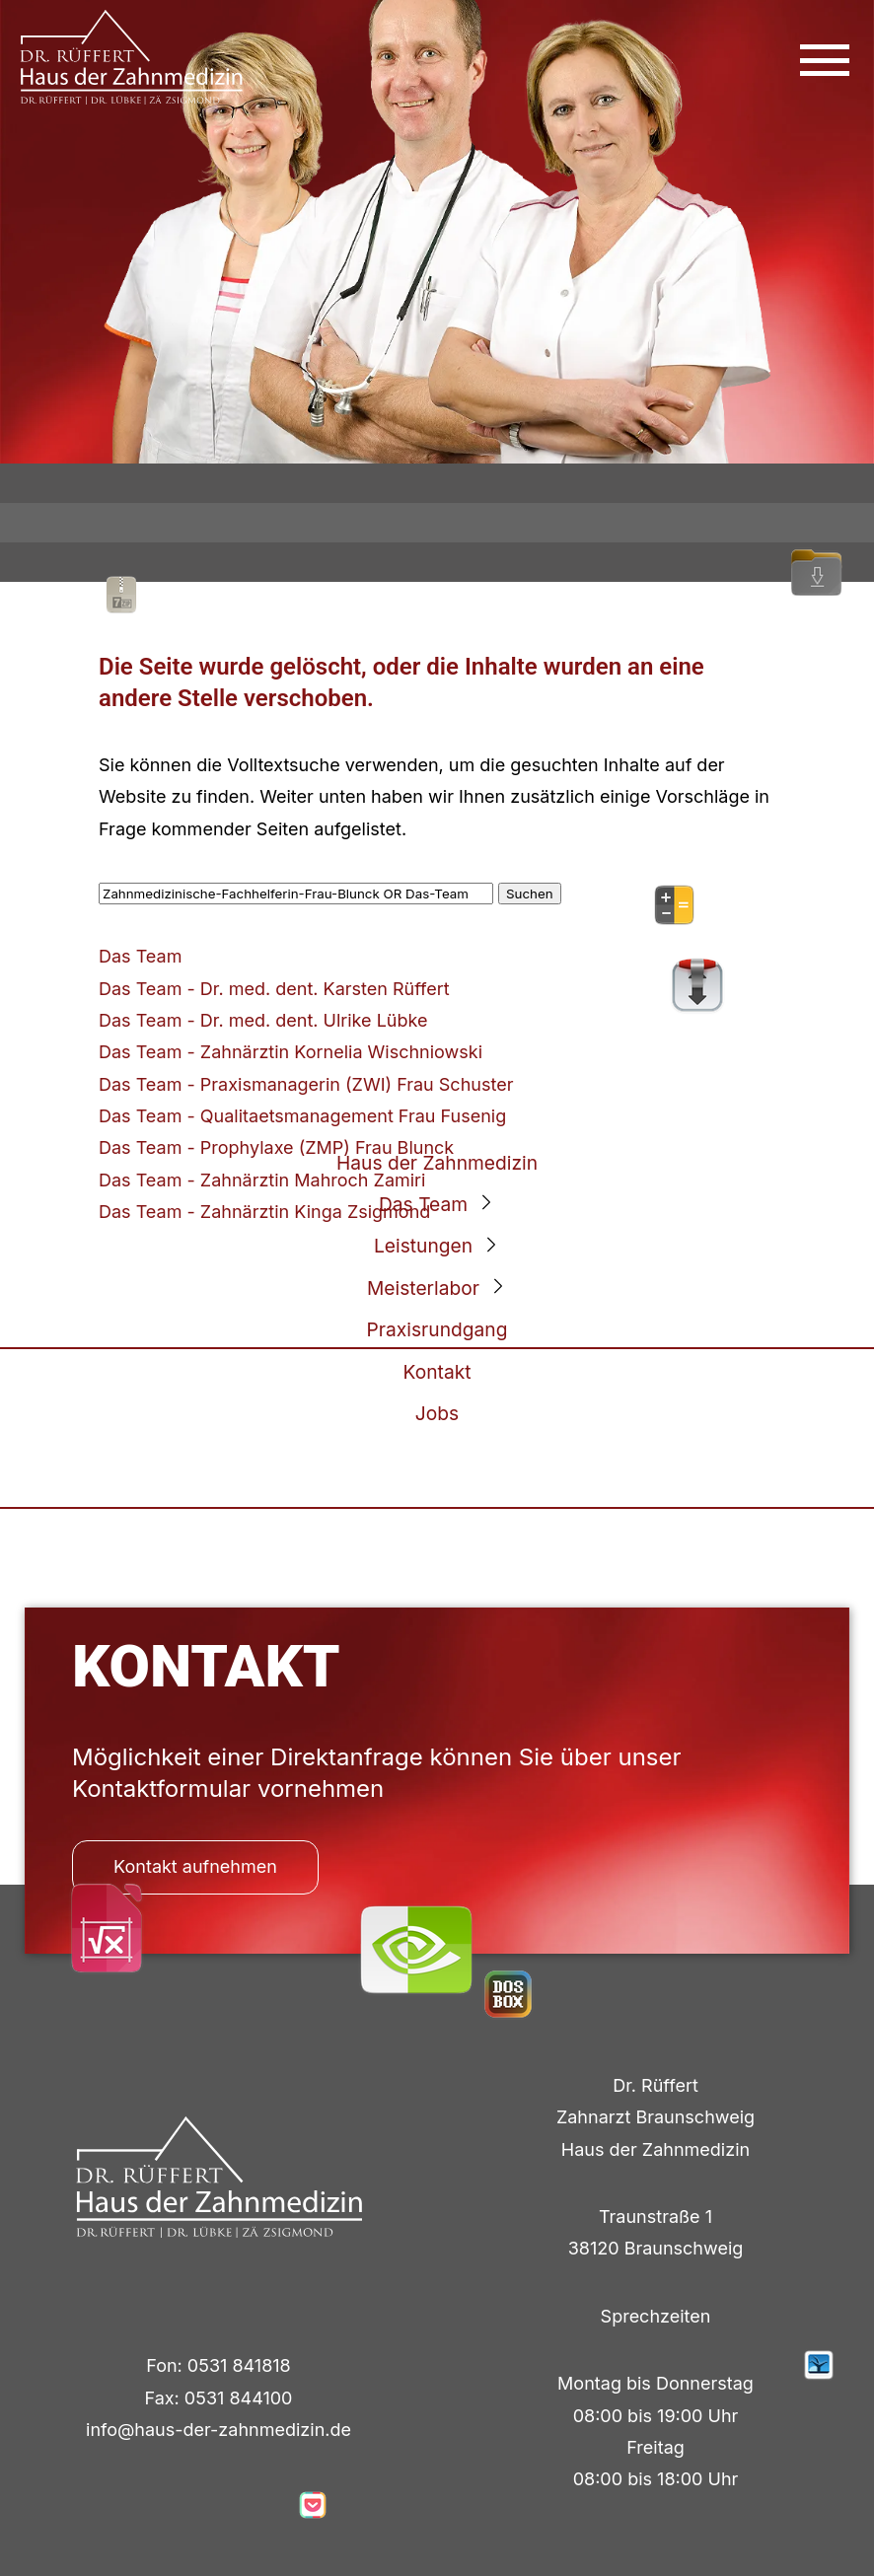 This screenshot has width=874, height=2576. What do you see at coordinates (121, 595) in the screenshot?
I see `a 7z compressed archive file` at bounding box center [121, 595].